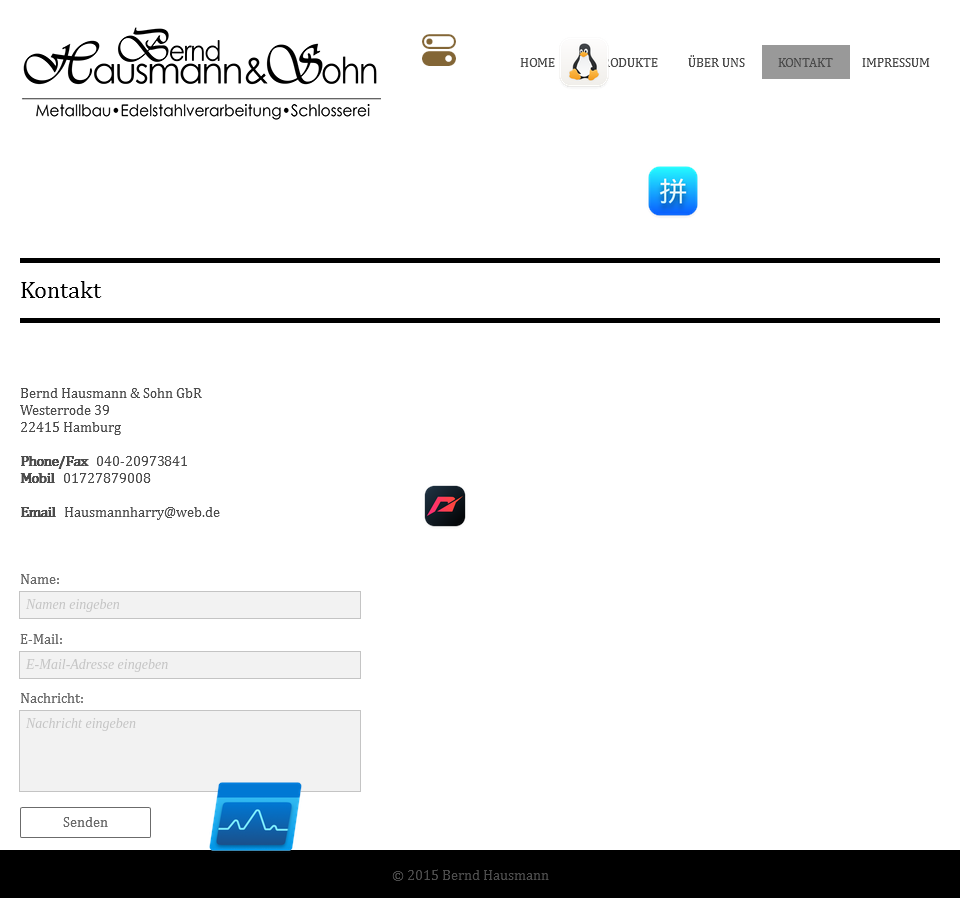 The image size is (960, 898). I want to click on open linux system preferences, so click(584, 62).